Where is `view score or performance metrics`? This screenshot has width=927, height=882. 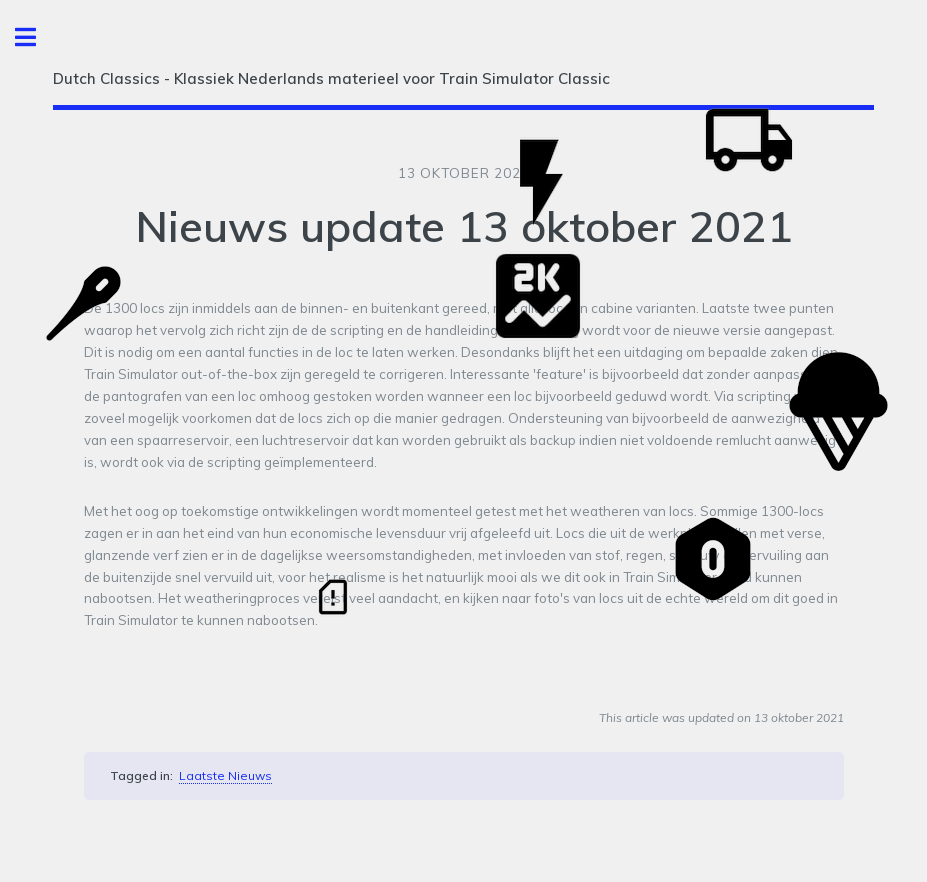 view score or performance metrics is located at coordinates (538, 296).